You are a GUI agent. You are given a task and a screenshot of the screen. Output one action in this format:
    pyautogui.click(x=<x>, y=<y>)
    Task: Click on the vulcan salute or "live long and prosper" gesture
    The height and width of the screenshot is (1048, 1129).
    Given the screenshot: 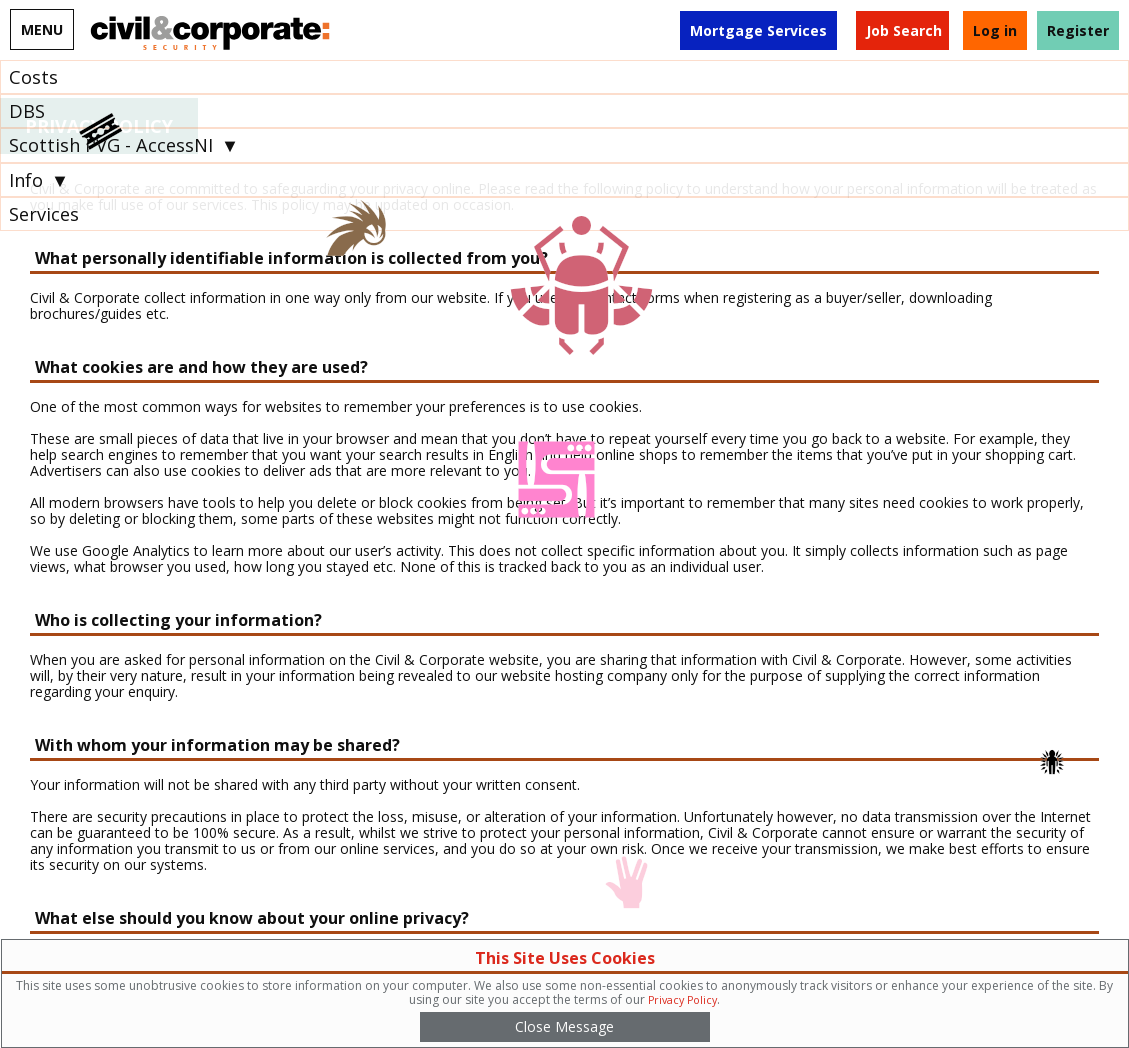 What is the action you would take?
    pyautogui.click(x=626, y=881)
    